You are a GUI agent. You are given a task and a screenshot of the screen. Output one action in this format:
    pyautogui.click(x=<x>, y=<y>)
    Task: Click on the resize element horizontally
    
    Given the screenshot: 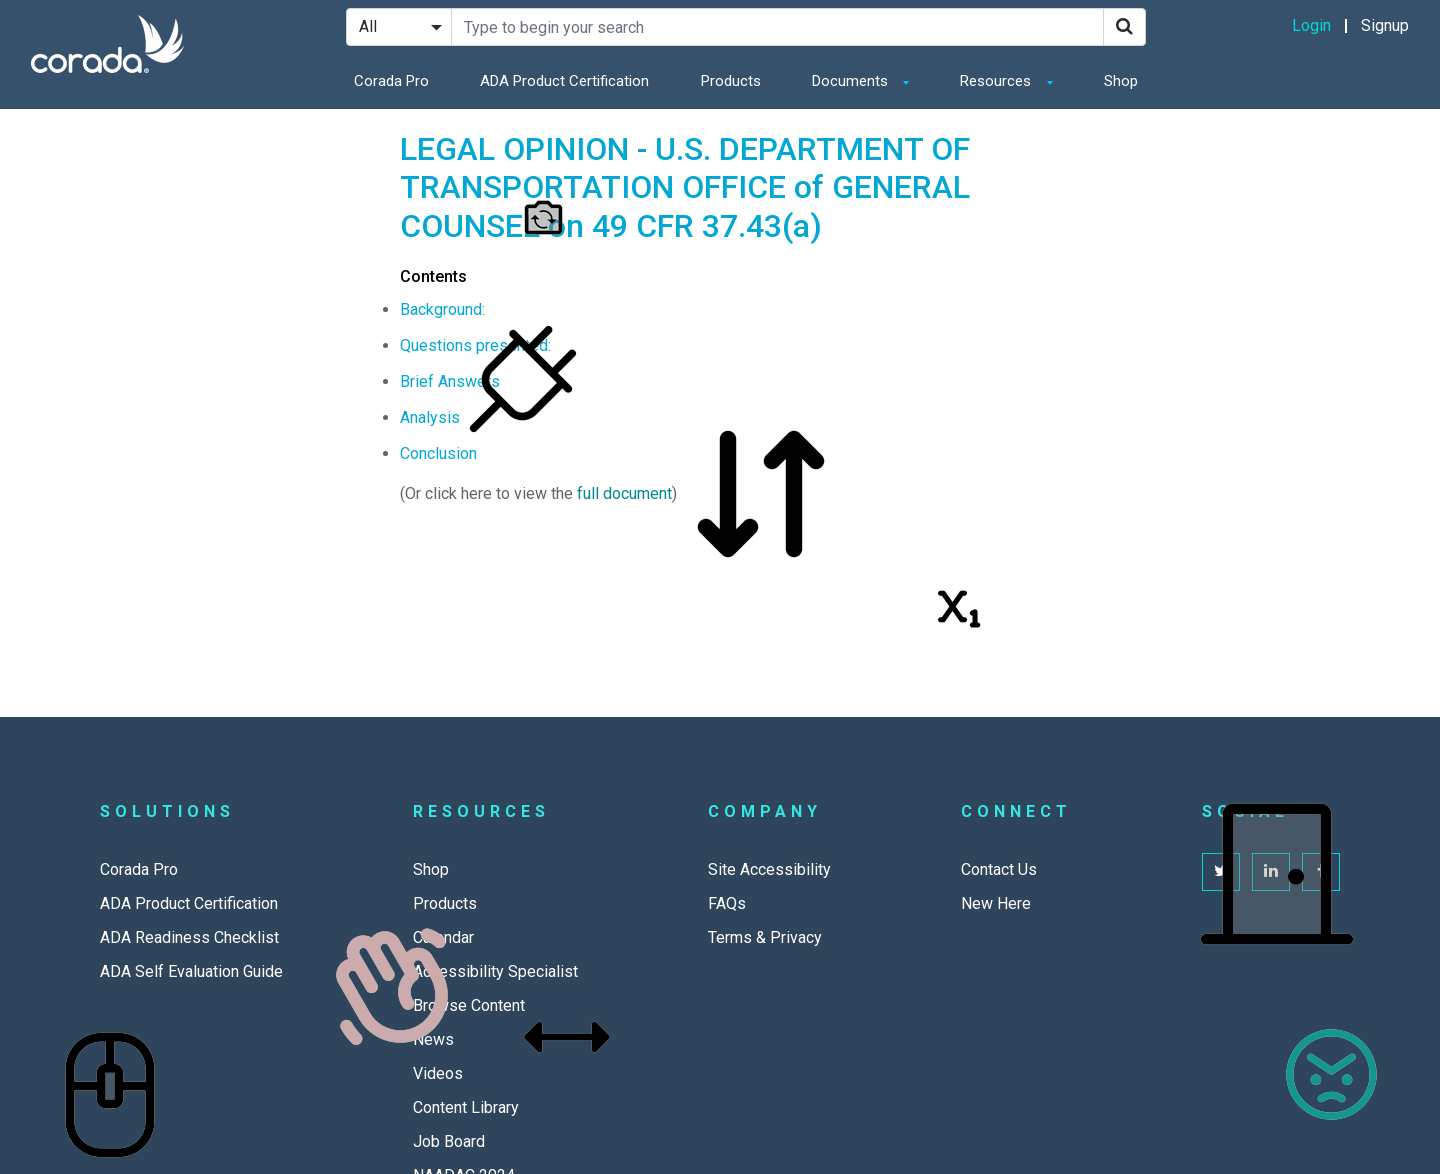 What is the action you would take?
    pyautogui.click(x=567, y=1037)
    